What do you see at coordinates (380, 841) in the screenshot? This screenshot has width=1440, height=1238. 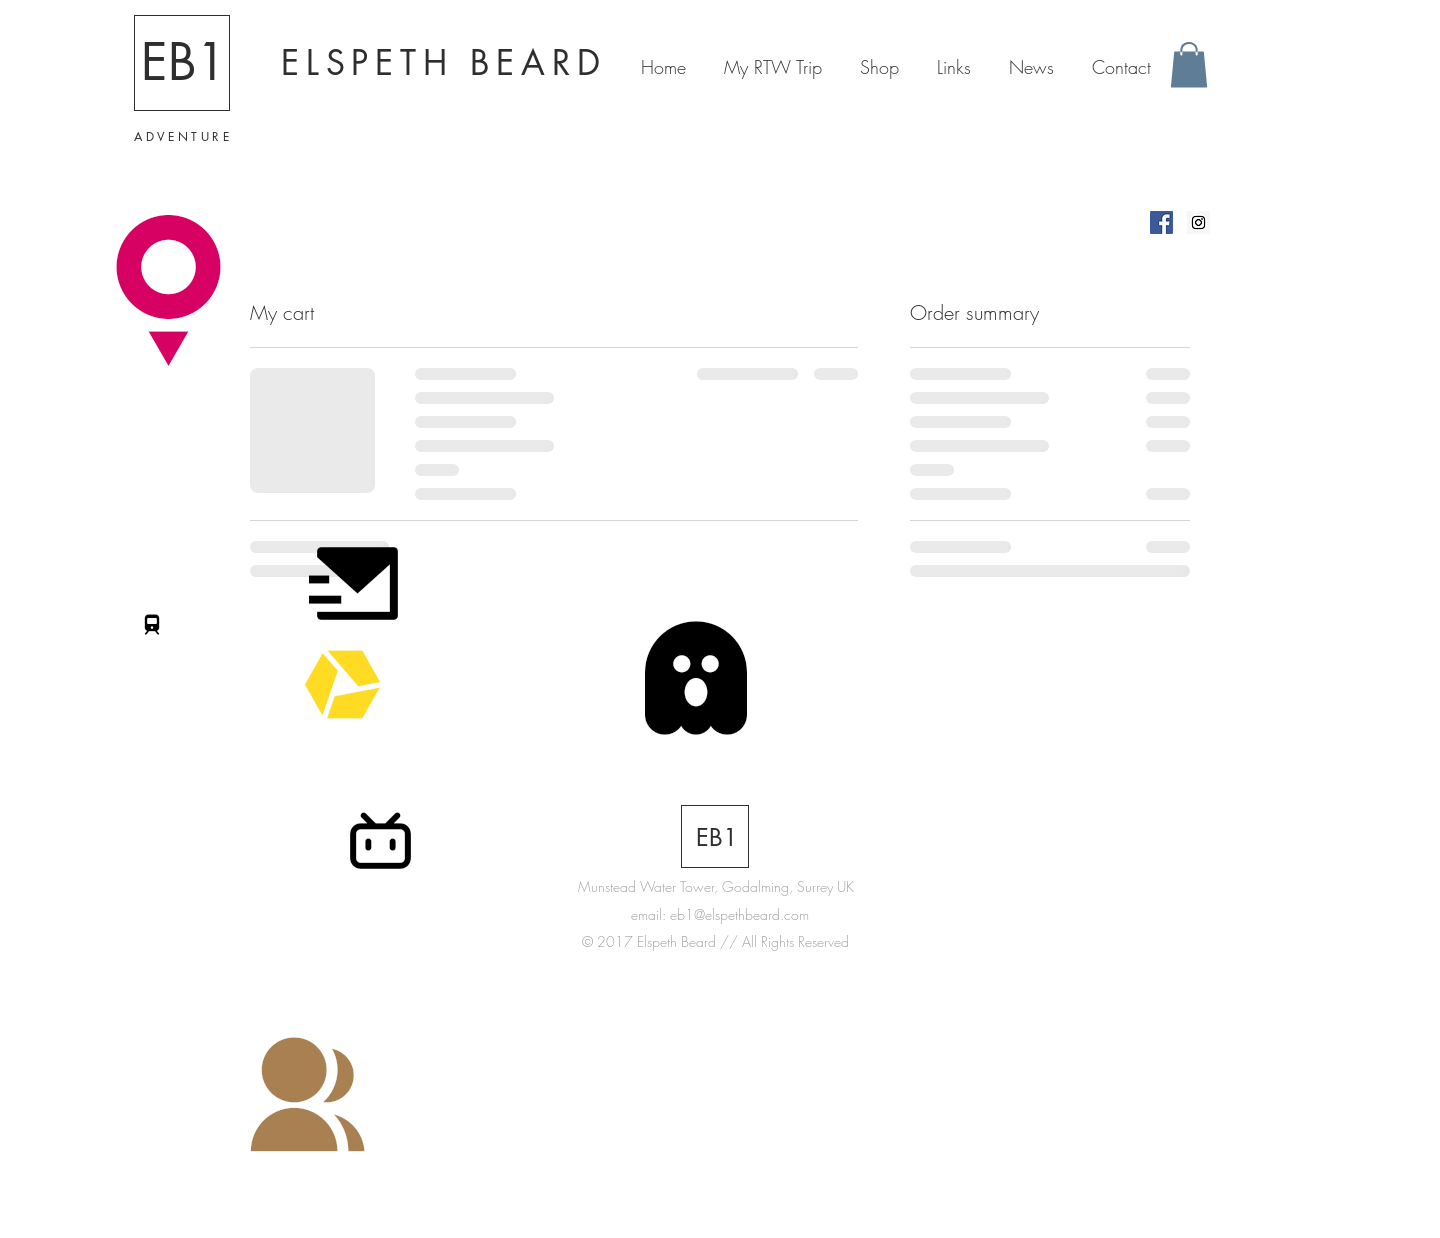 I see `open Bilibili app` at bounding box center [380, 841].